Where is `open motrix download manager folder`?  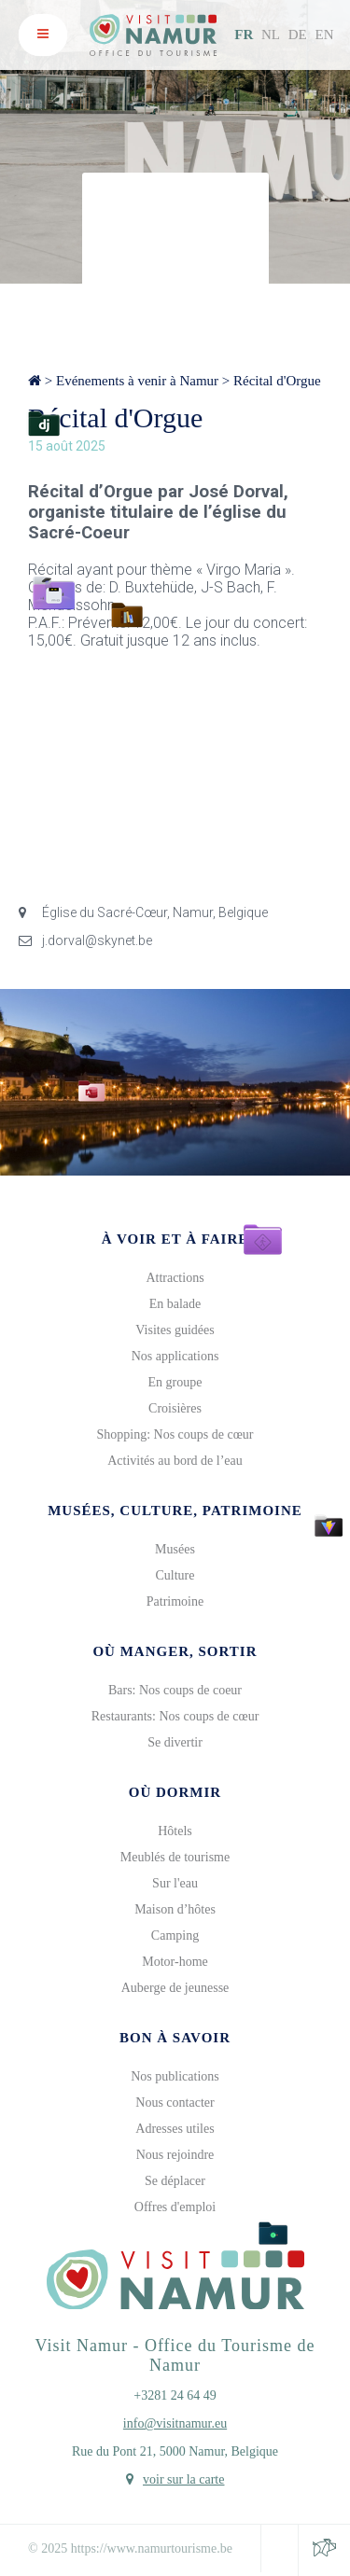
open motrix download manager folder is located at coordinates (53, 594).